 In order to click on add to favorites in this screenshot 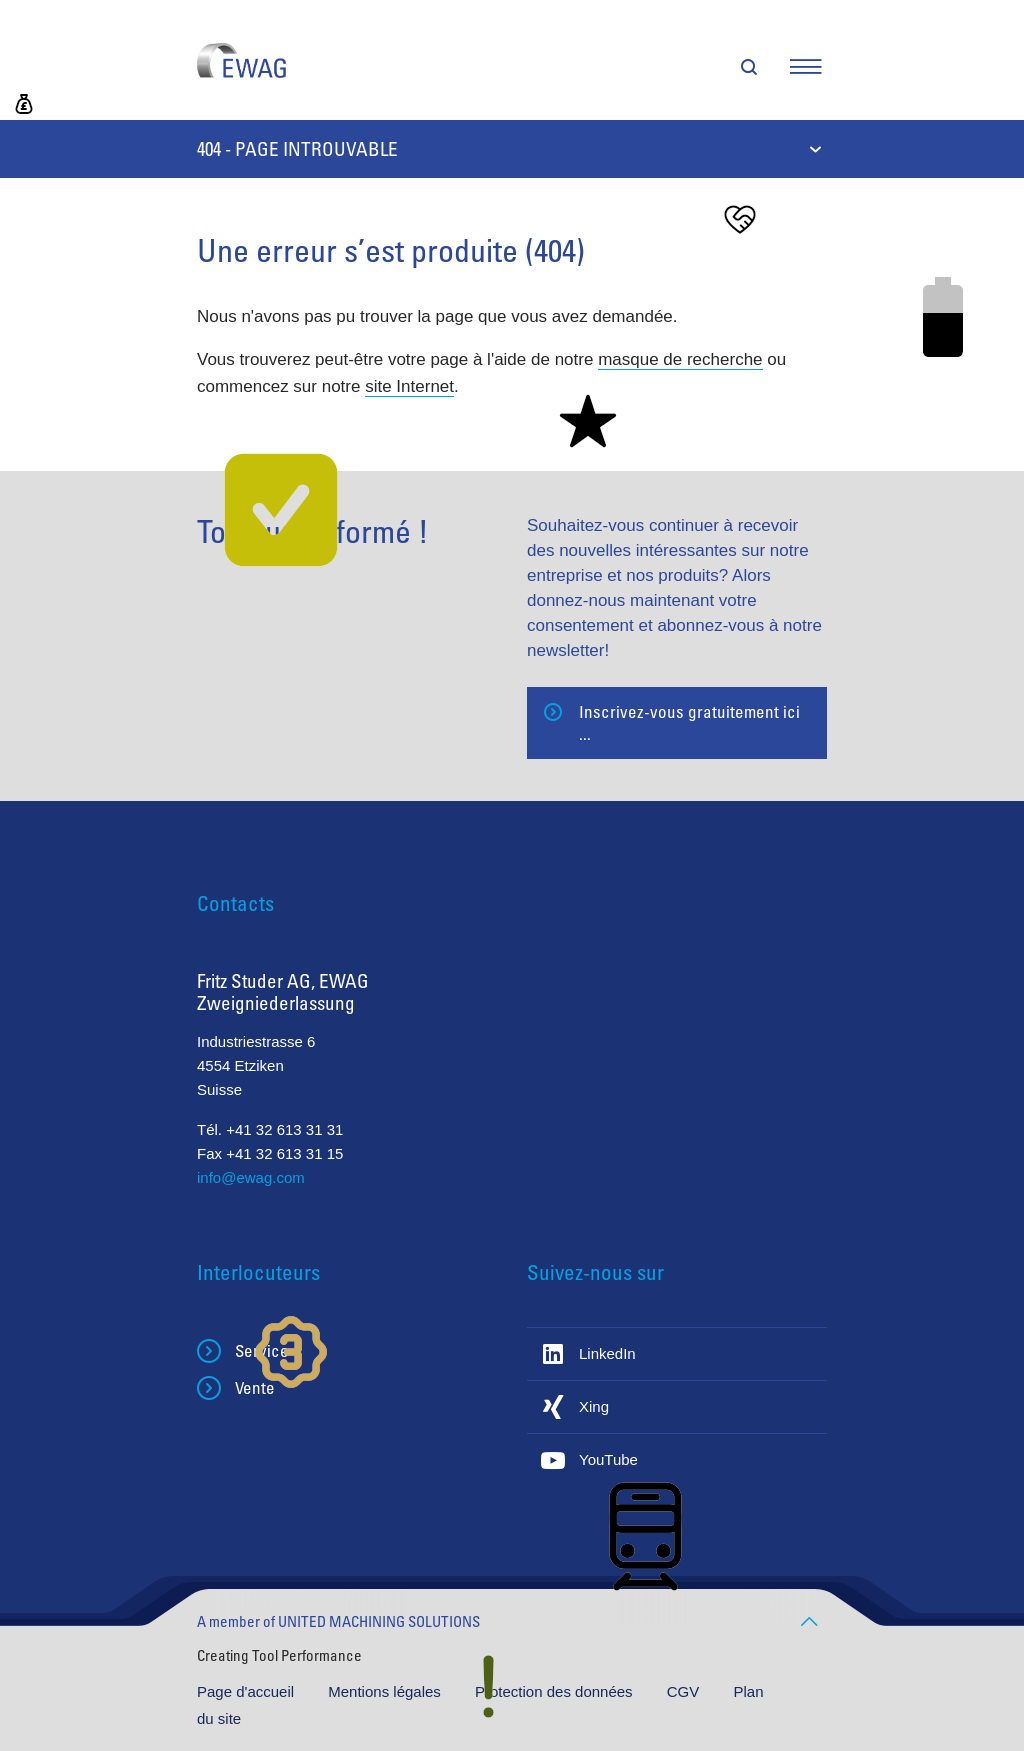, I will do `click(588, 421)`.